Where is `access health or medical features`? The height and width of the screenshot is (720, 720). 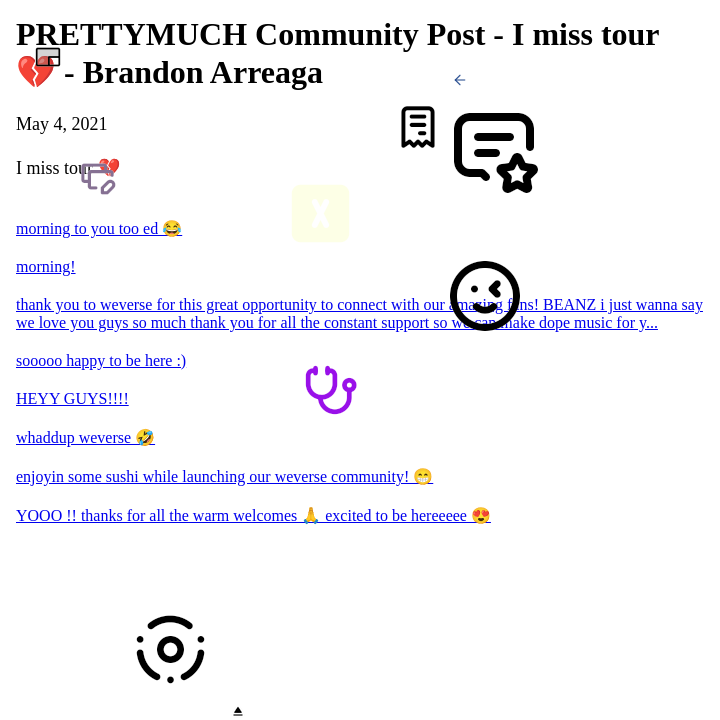
access health or medical features is located at coordinates (330, 390).